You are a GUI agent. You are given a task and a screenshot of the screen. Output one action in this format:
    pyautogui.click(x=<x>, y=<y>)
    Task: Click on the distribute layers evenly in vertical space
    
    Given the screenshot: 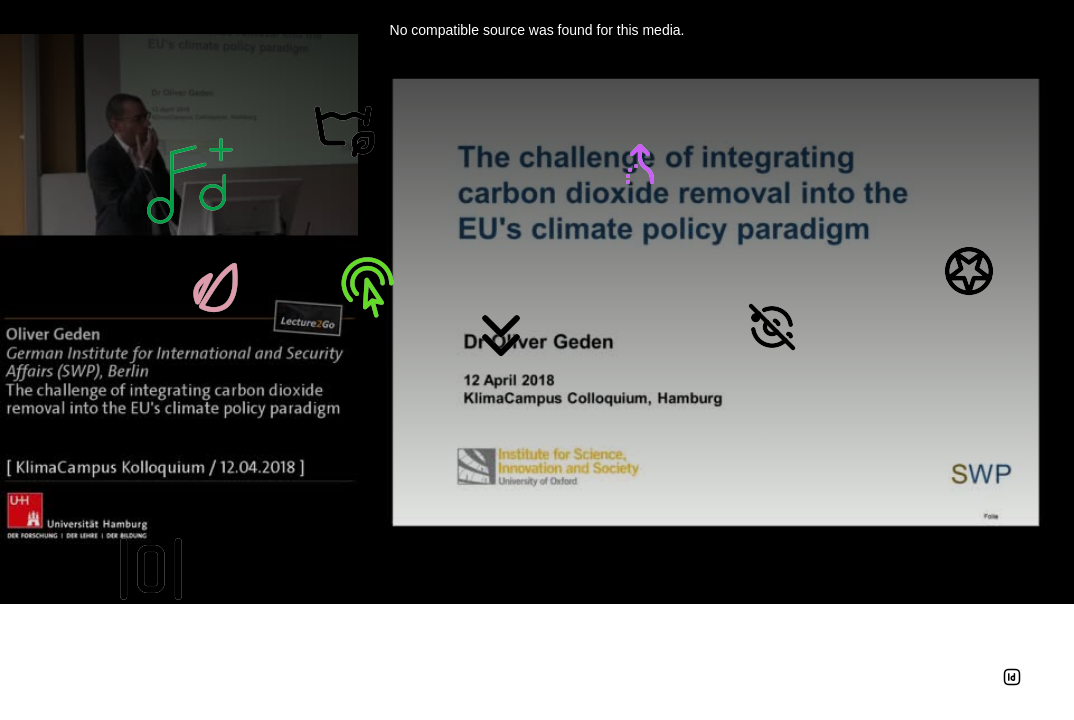 What is the action you would take?
    pyautogui.click(x=151, y=569)
    